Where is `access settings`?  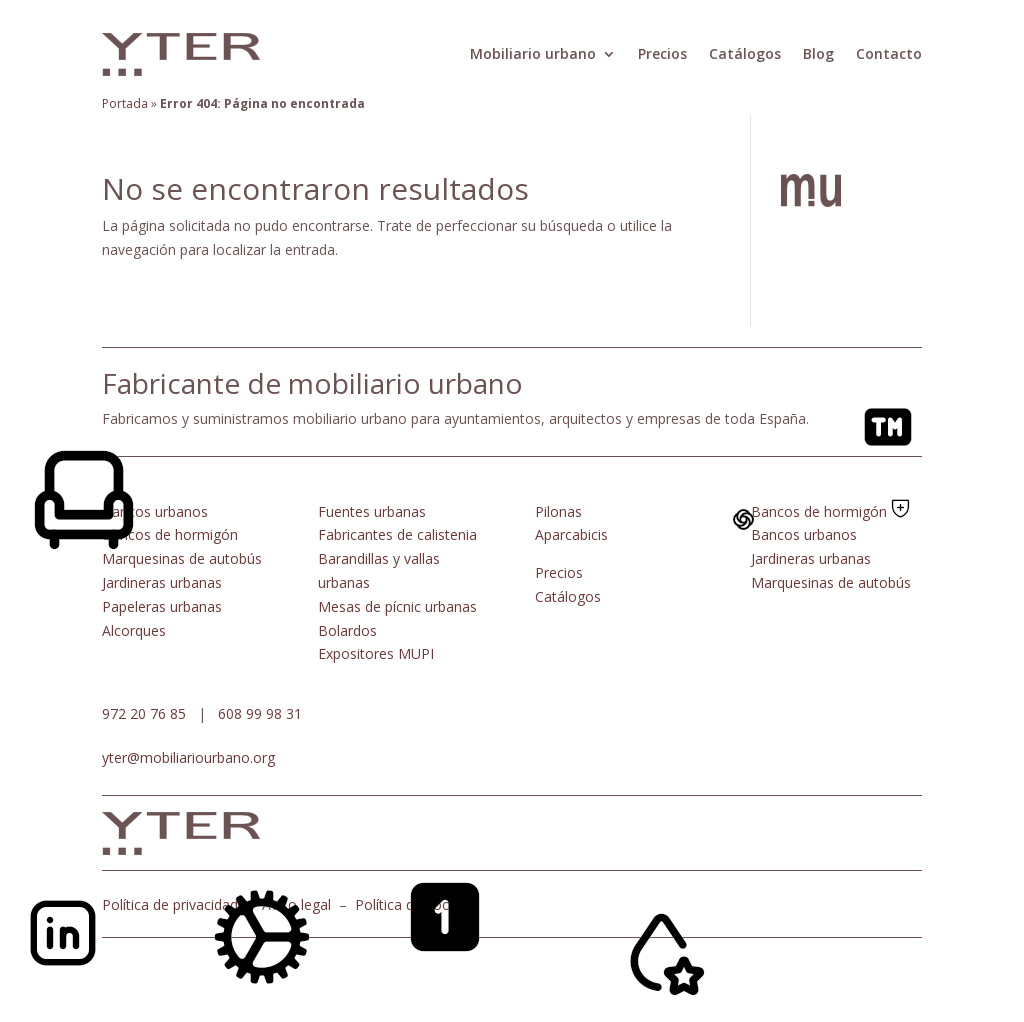
access settings is located at coordinates (262, 937).